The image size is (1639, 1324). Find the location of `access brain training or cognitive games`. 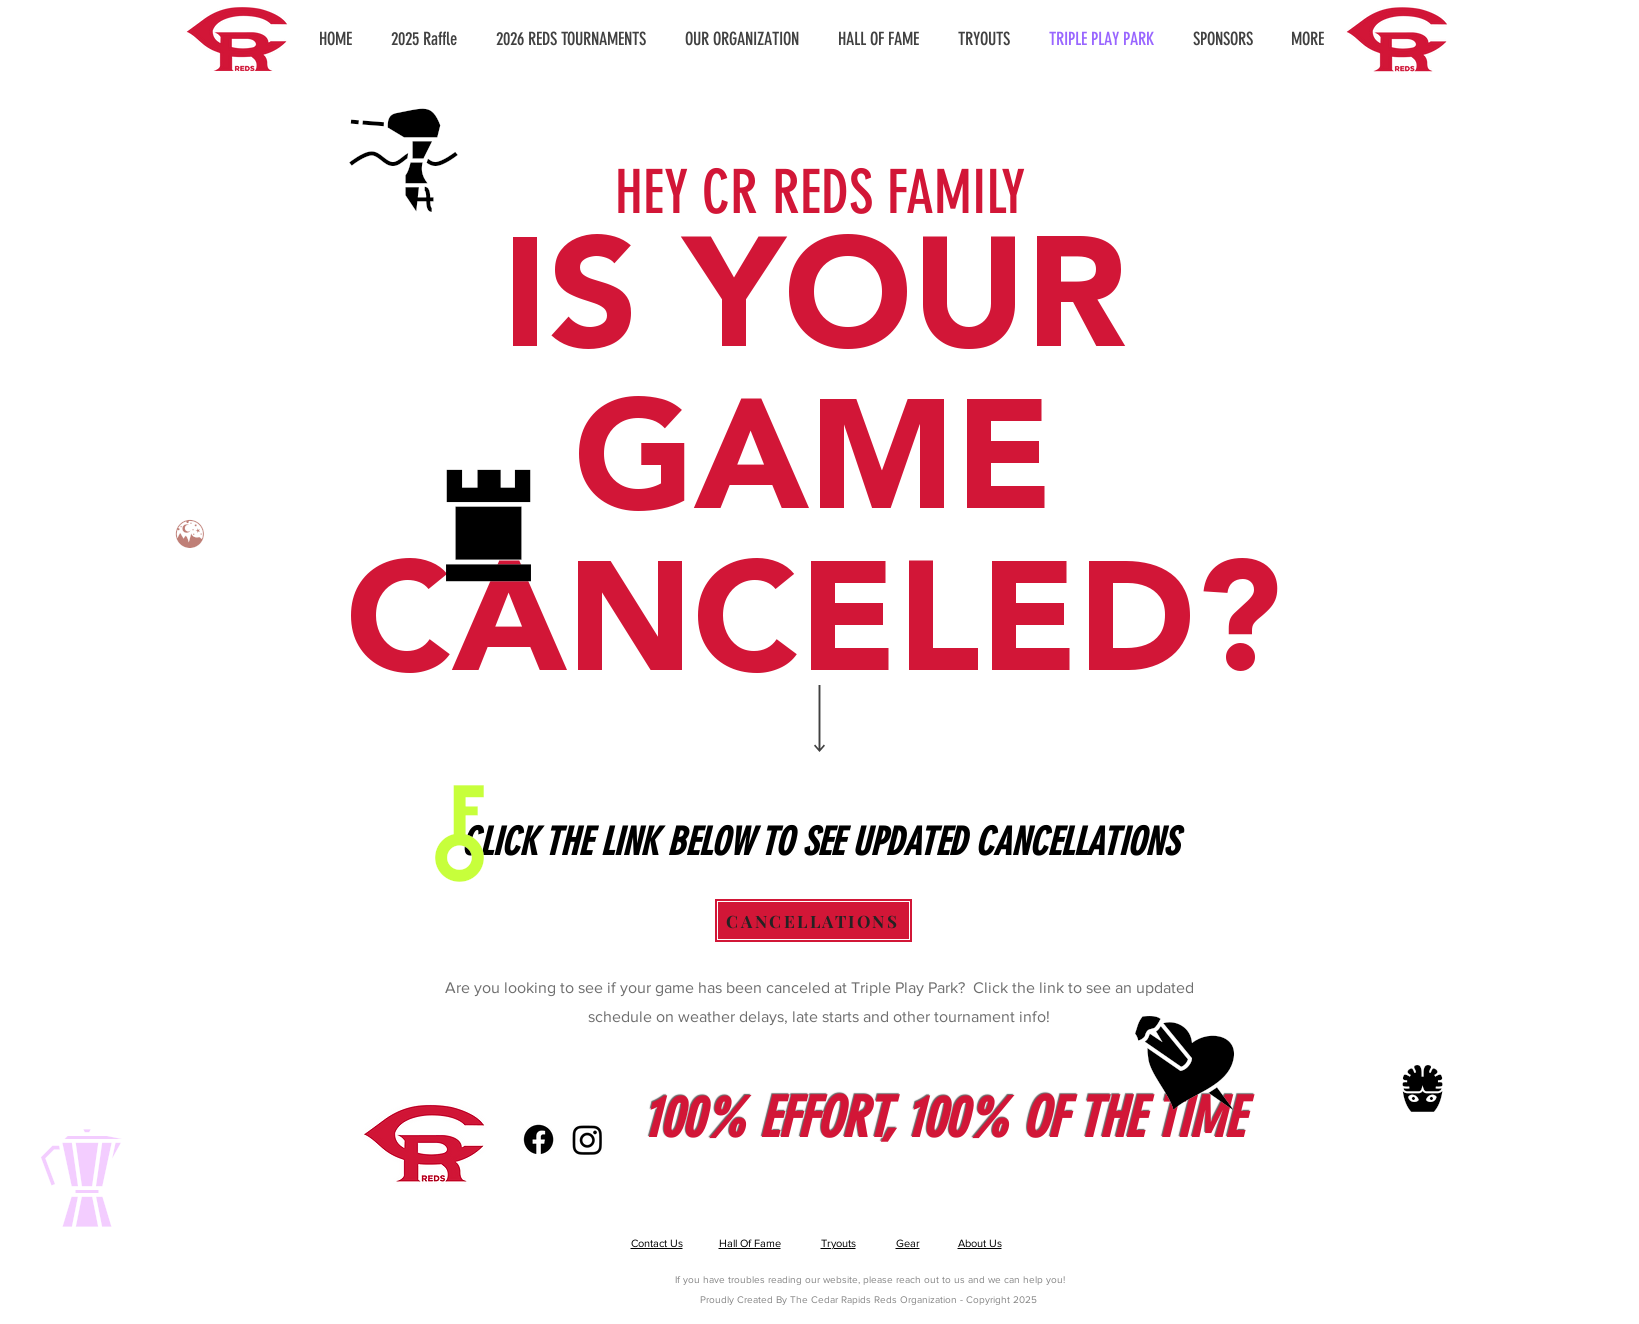

access brain training or cognitive games is located at coordinates (1421, 1088).